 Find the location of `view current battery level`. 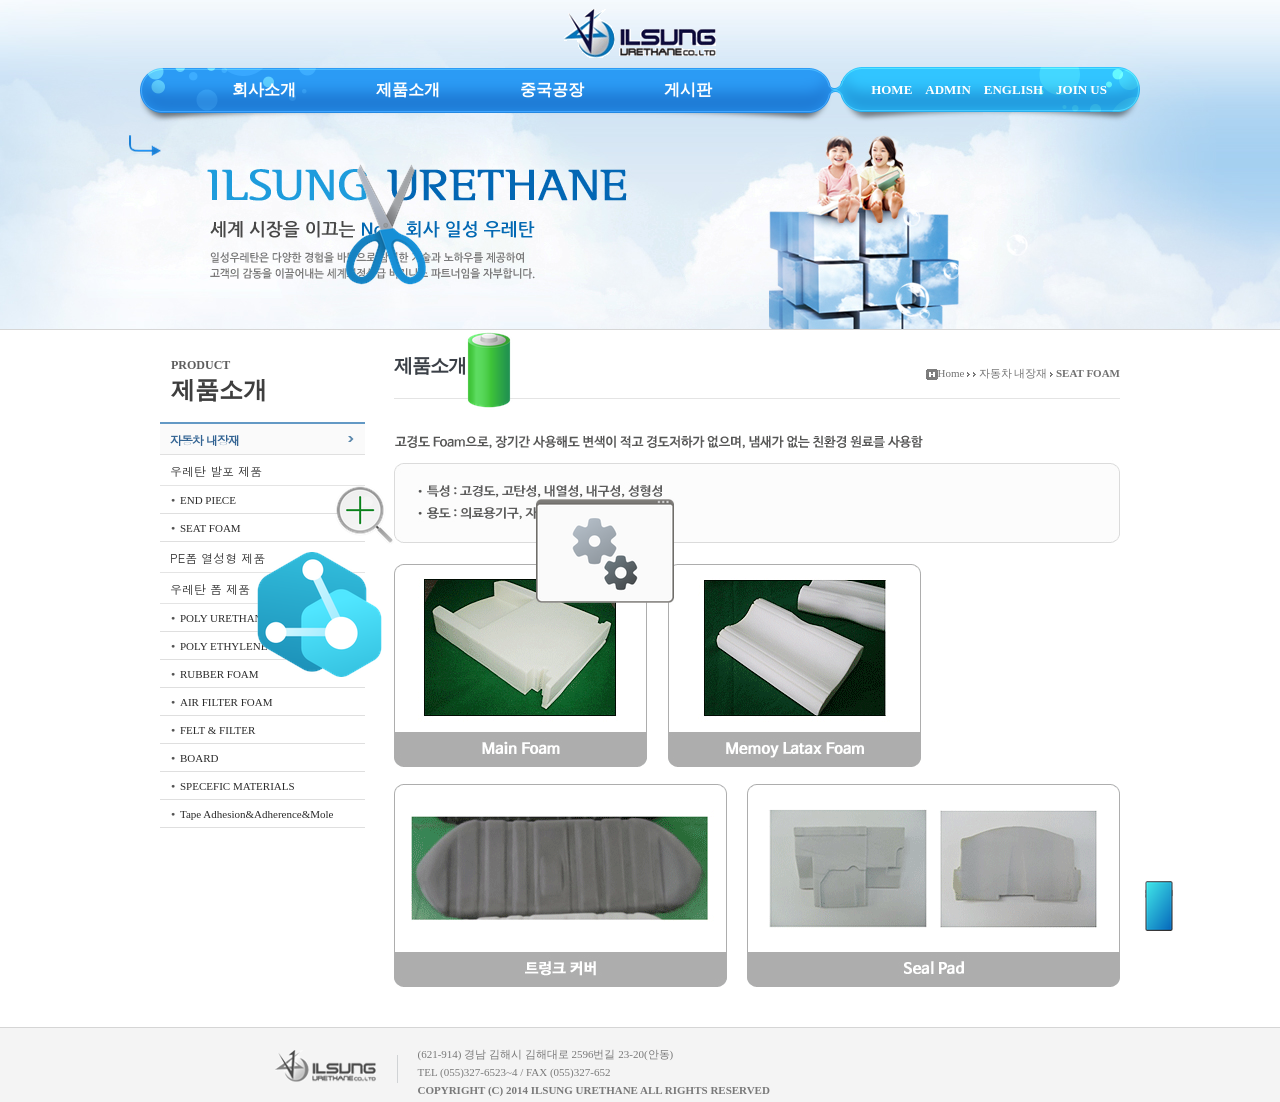

view current battery level is located at coordinates (489, 369).